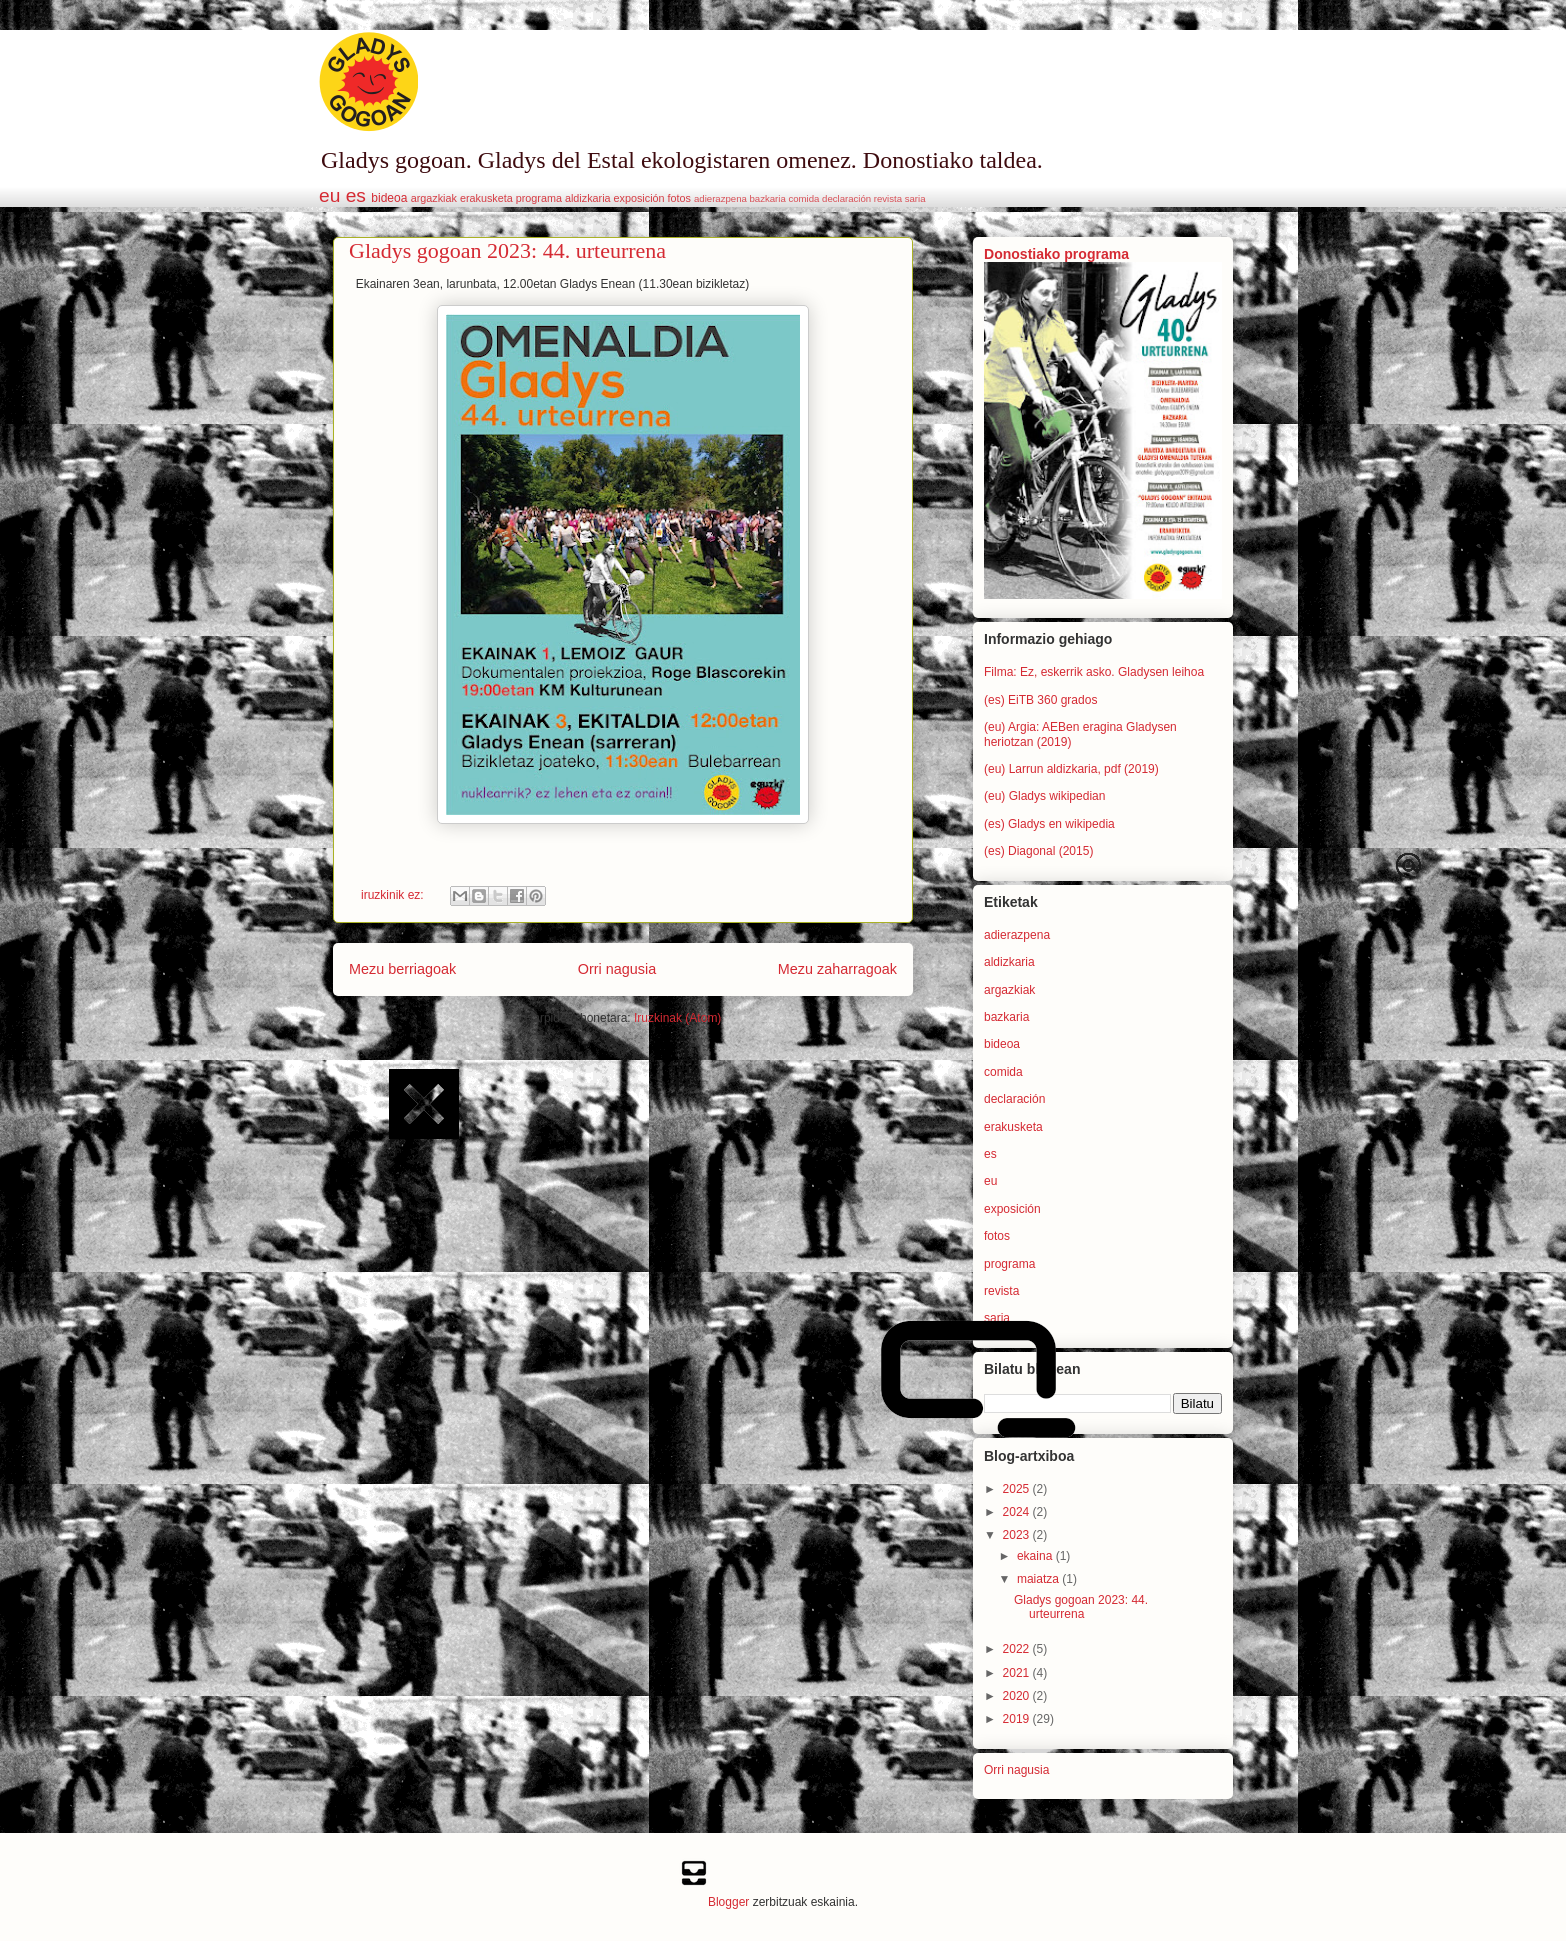  What do you see at coordinates (968, 1369) in the screenshot?
I see `remove a variable from your code` at bounding box center [968, 1369].